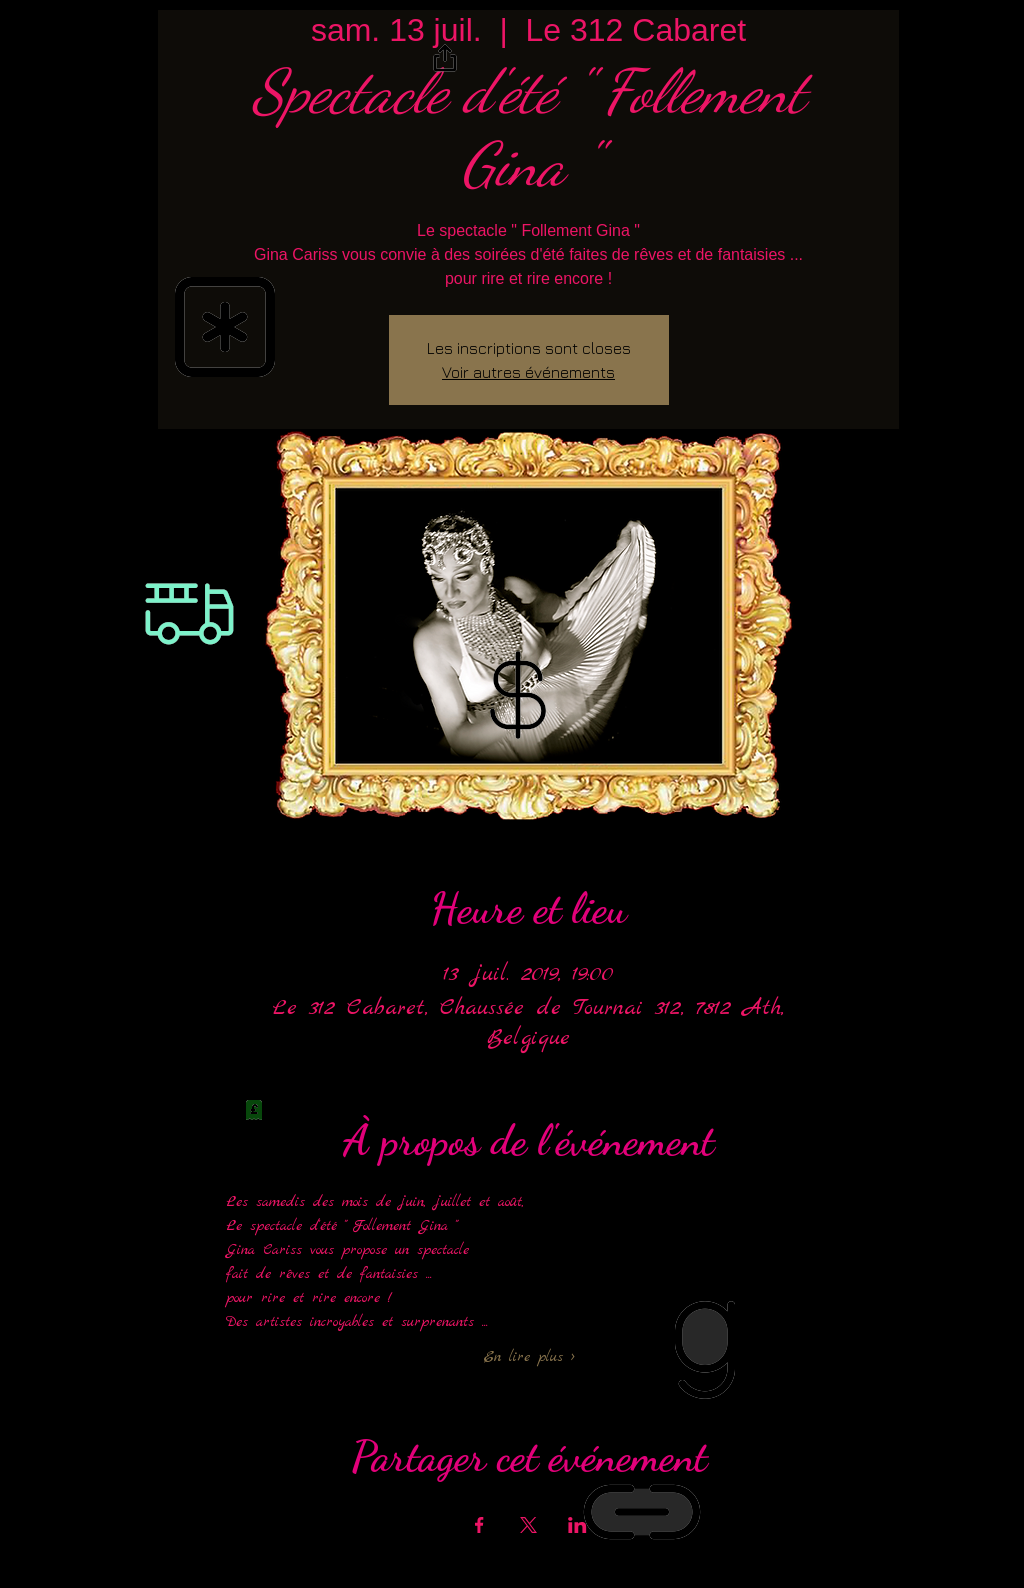  What do you see at coordinates (186, 609) in the screenshot?
I see `access emergency services information` at bounding box center [186, 609].